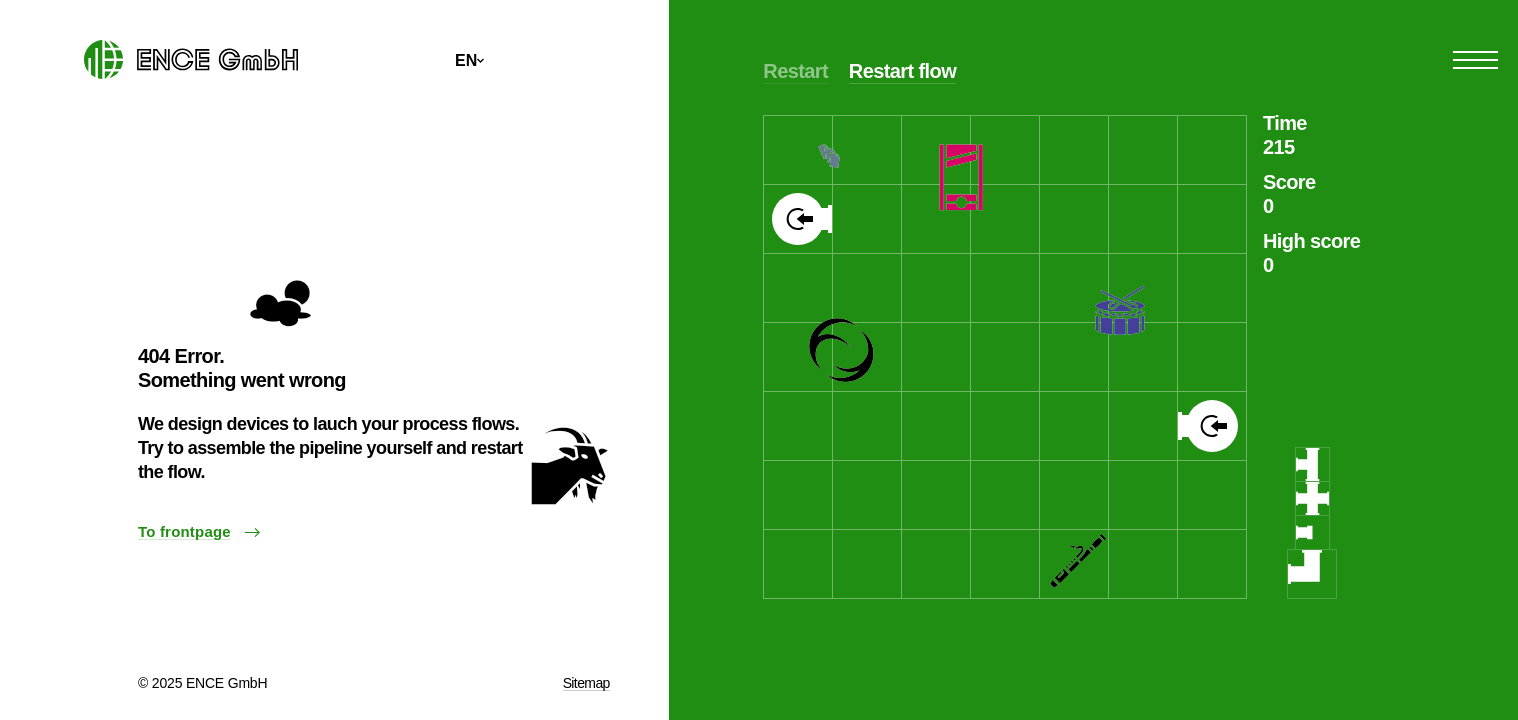 The height and width of the screenshot is (720, 1518). I want to click on indicates a beast or creature ability in a game interface, so click(841, 350).